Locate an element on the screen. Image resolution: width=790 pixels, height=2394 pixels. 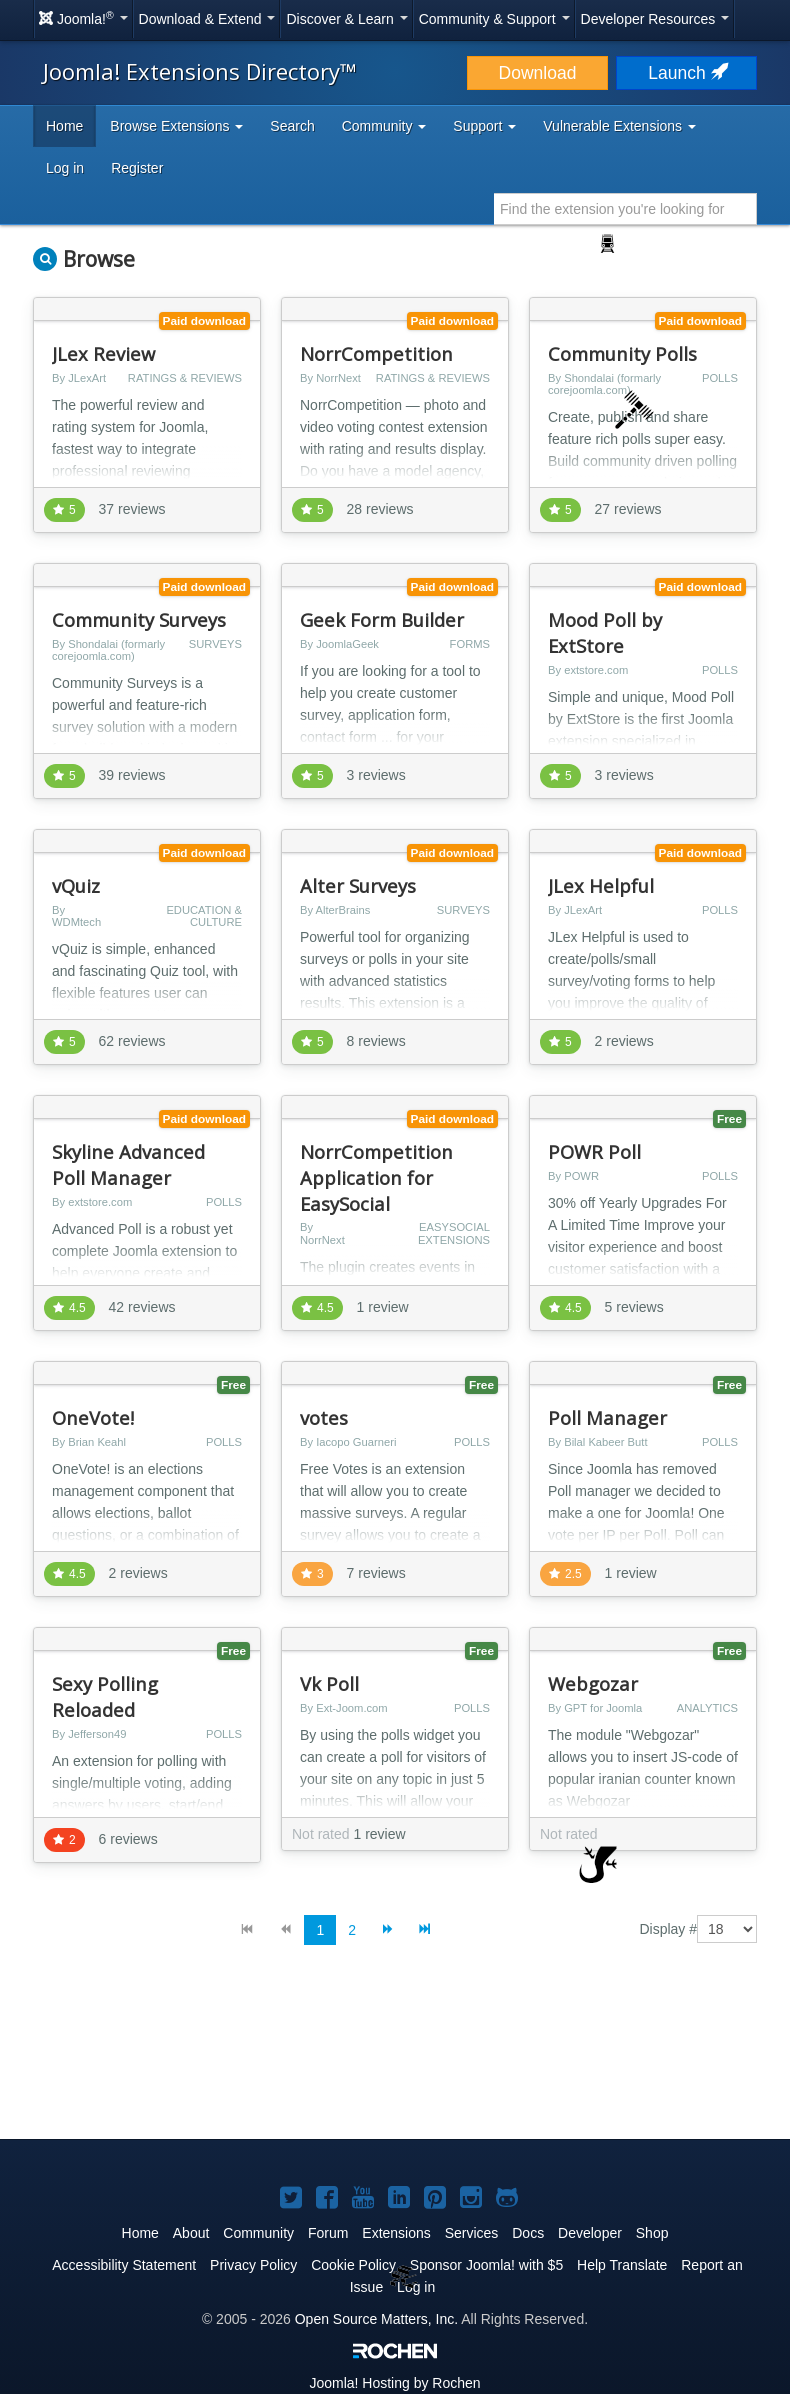
toy mallet or hammer tool icon is located at coordinates (634, 409).